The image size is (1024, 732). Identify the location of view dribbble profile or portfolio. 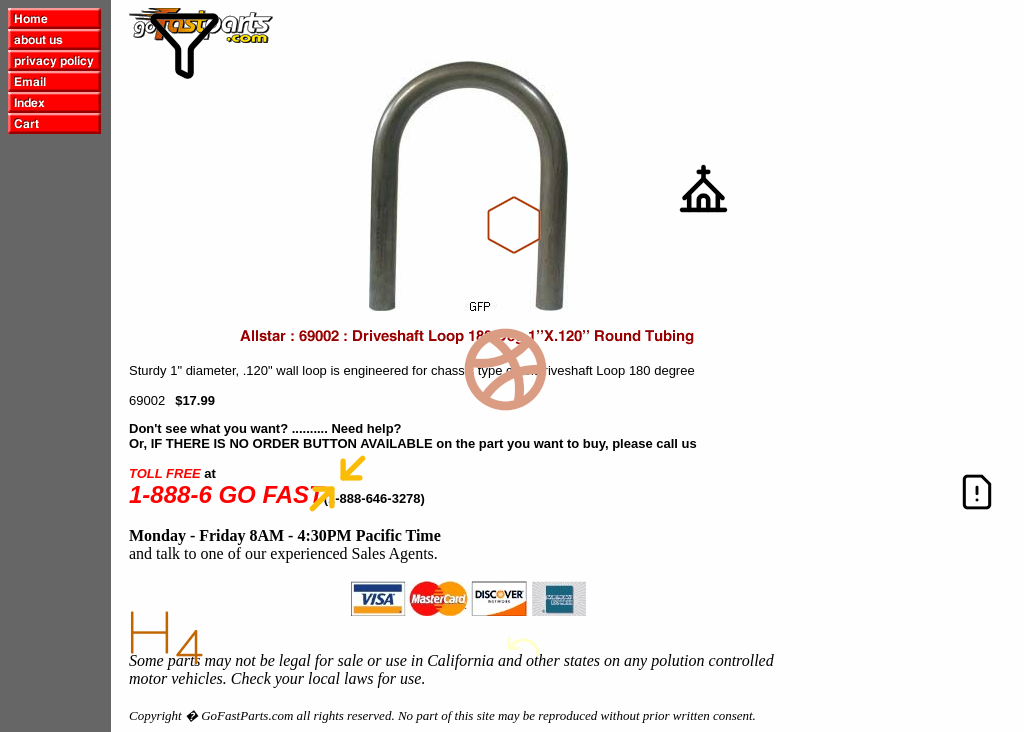
(505, 369).